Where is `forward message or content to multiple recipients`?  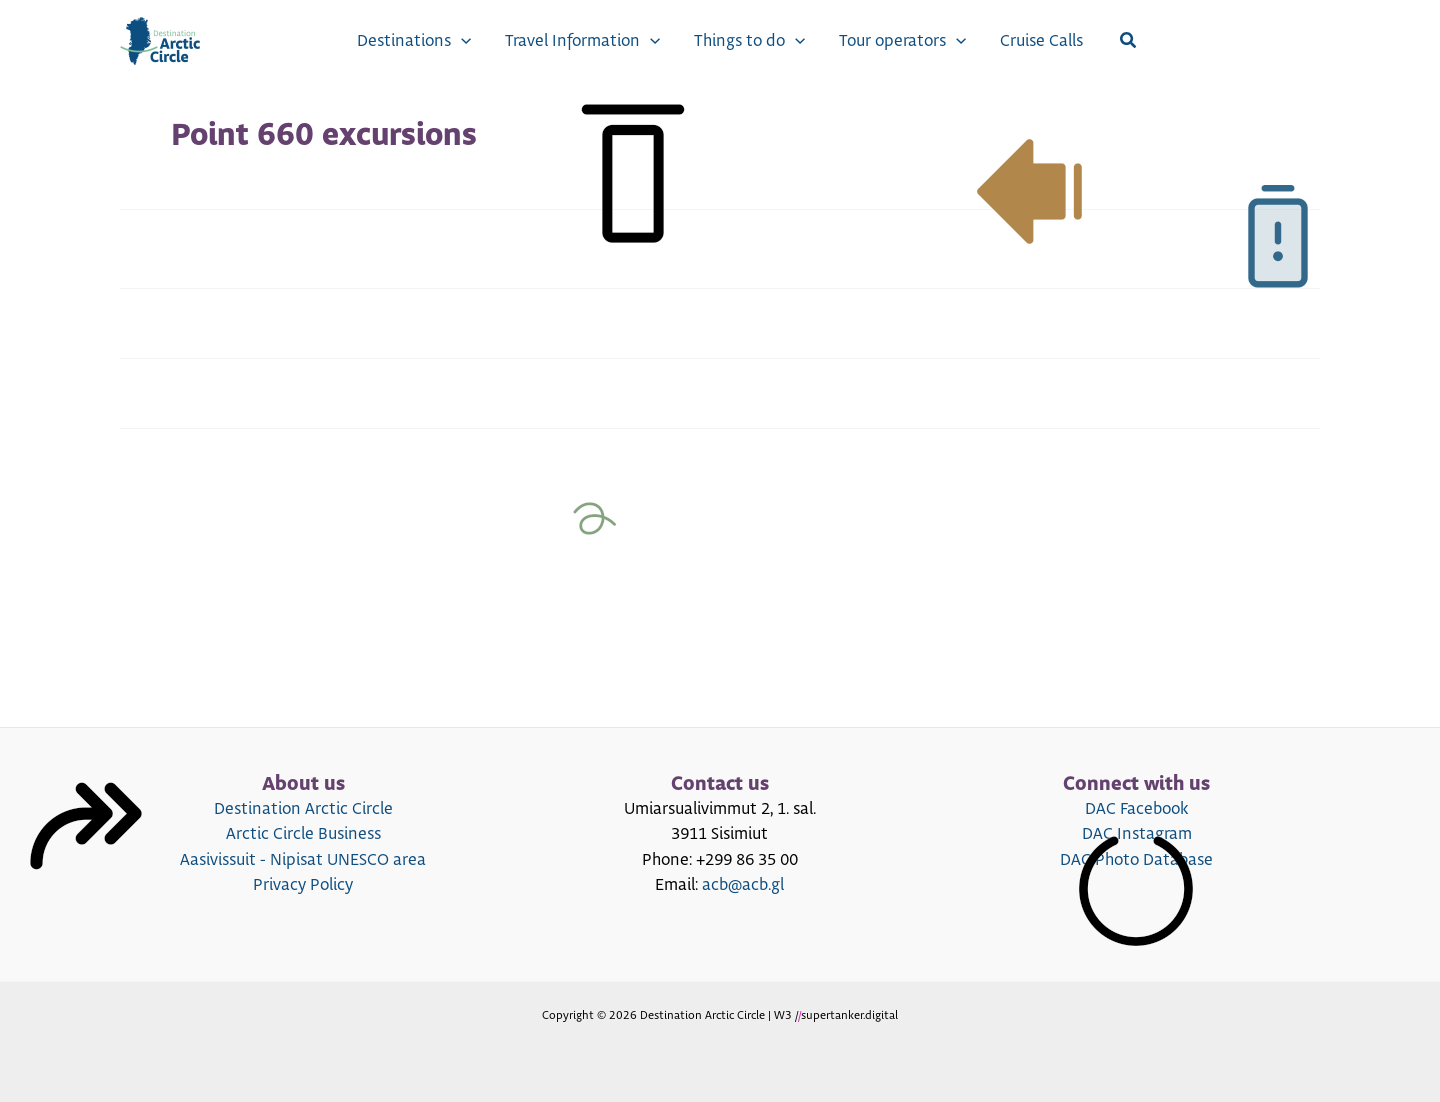
forward message or content to multiple recipients is located at coordinates (86, 826).